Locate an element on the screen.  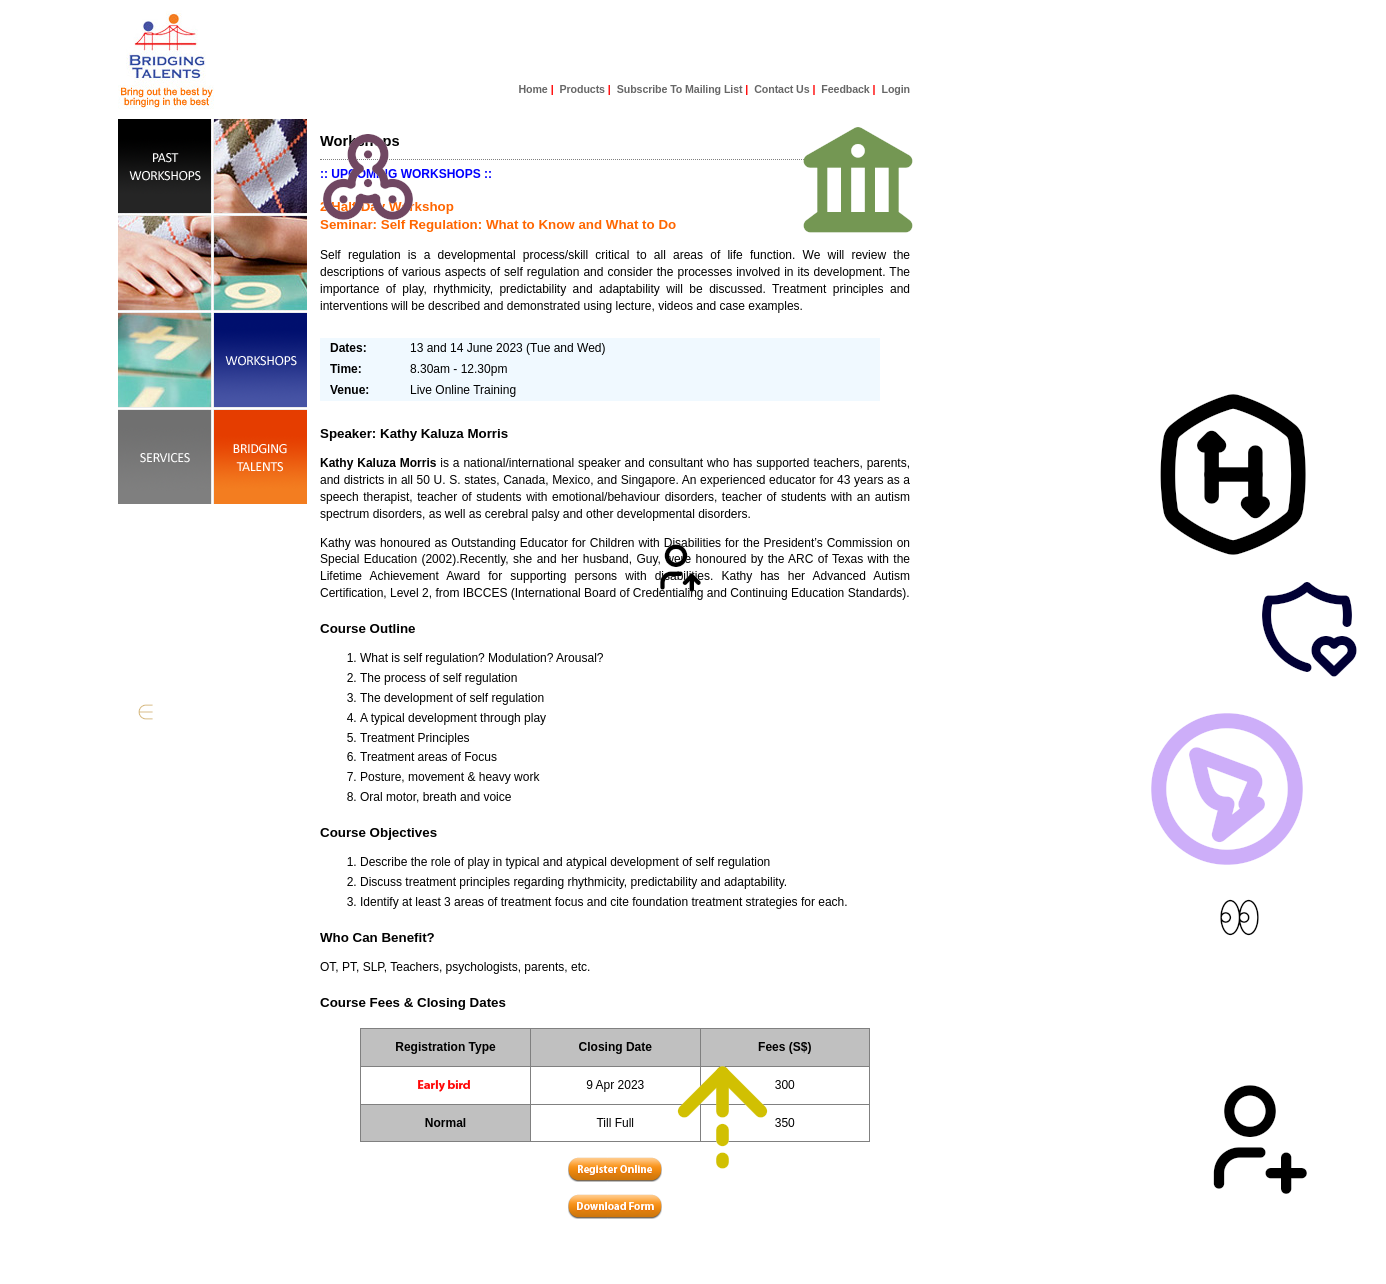
upload in progress or pending is located at coordinates (722, 1117).